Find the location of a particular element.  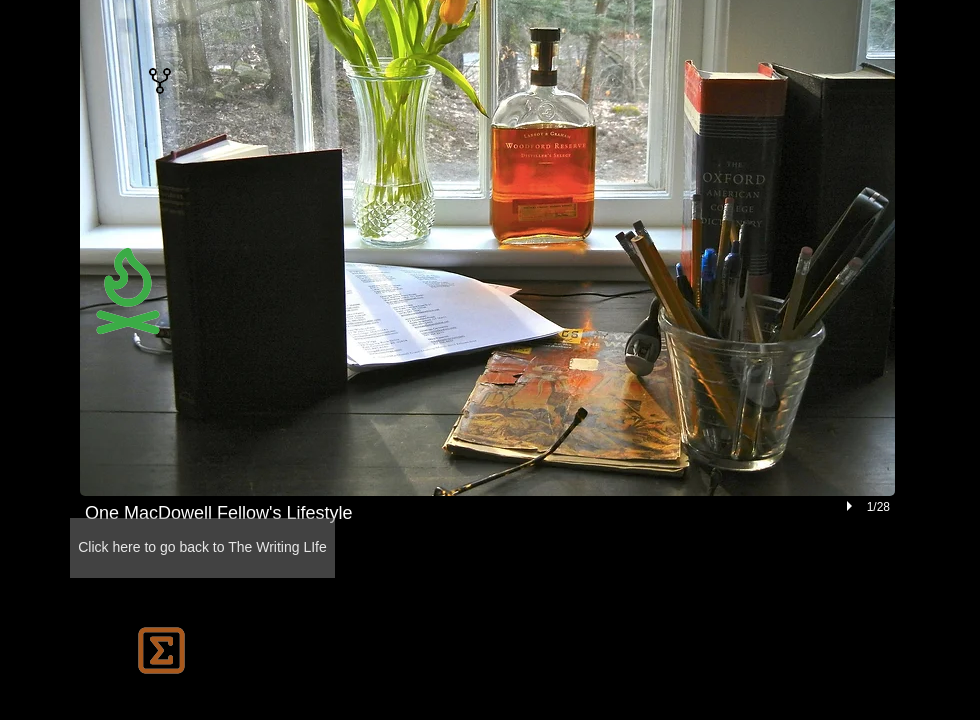

access summation or mathematical functions is located at coordinates (161, 650).